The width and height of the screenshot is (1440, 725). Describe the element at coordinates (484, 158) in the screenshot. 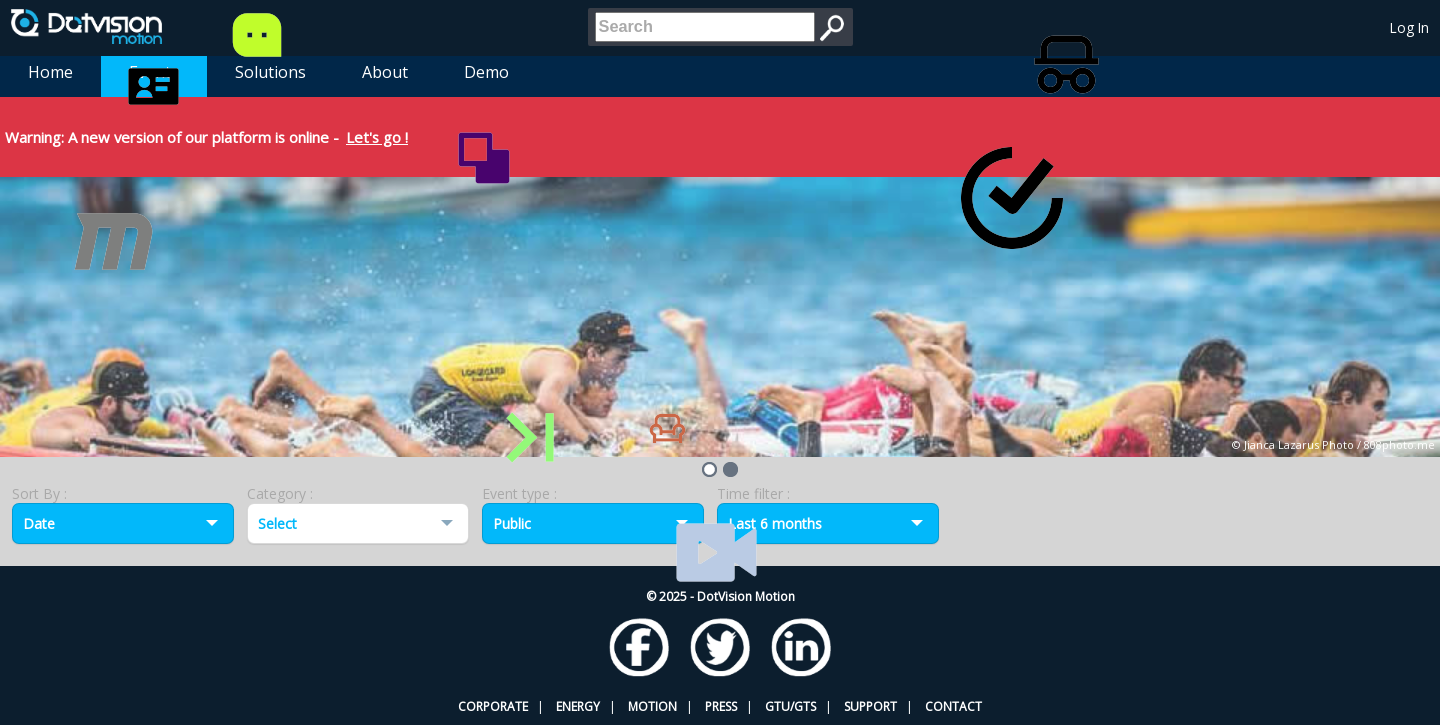

I see `bring selected object forward one layer` at that location.